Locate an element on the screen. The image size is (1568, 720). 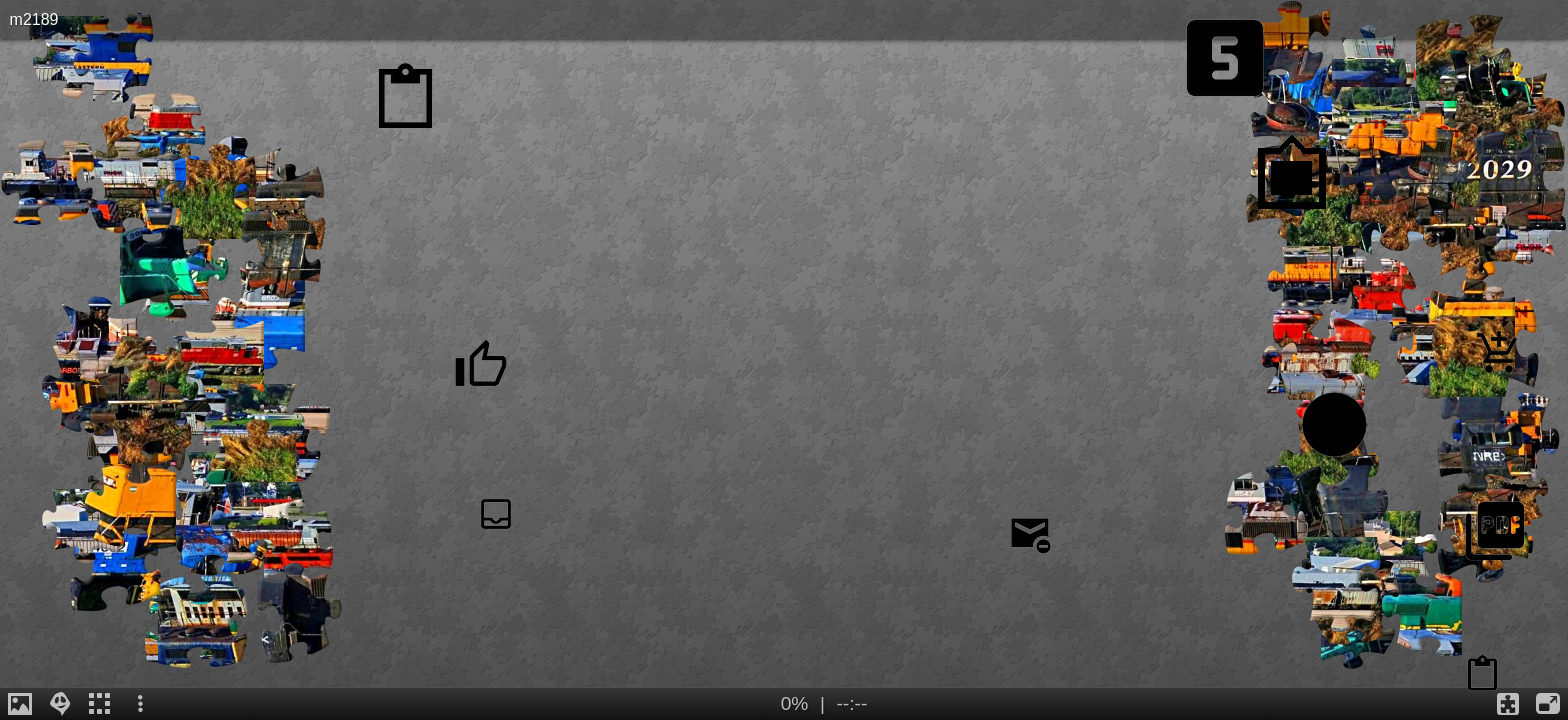
select image filter or effect number 5 is located at coordinates (1225, 58).